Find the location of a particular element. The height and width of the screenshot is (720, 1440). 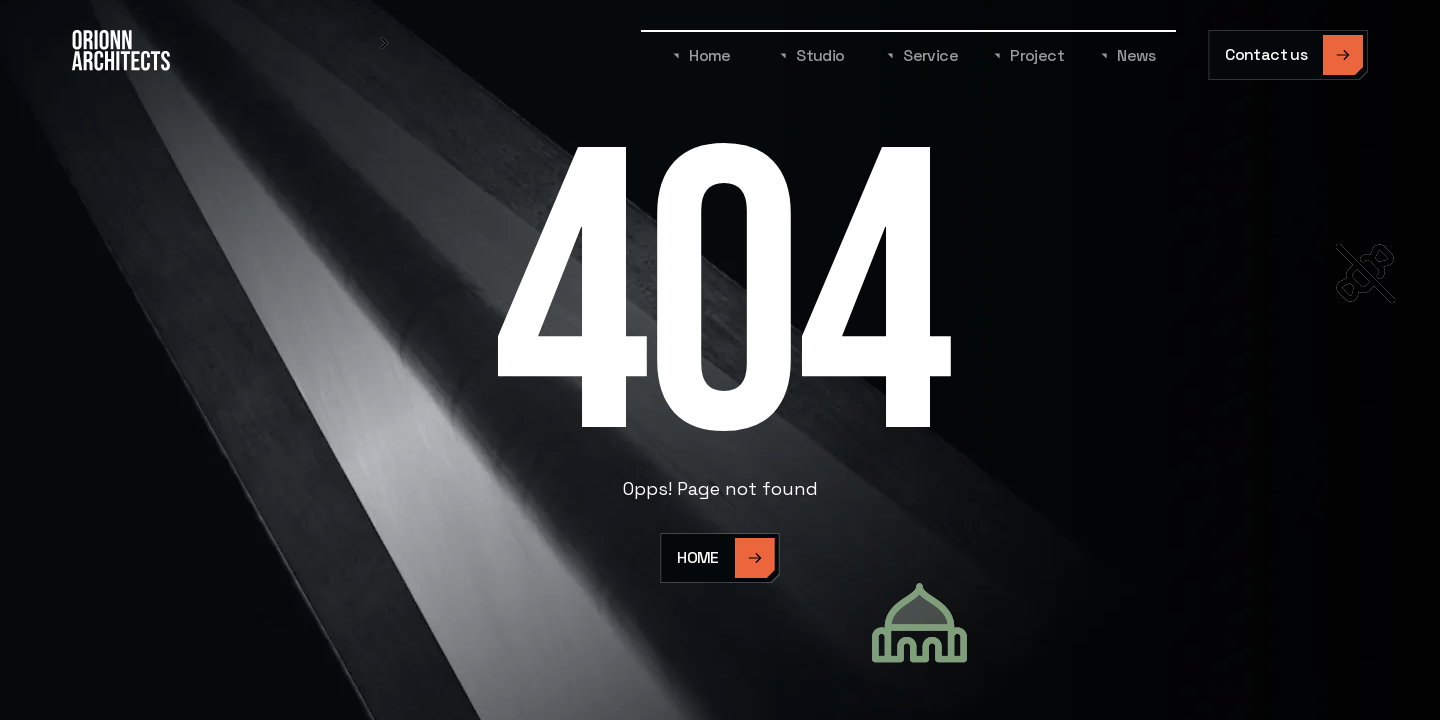

find nearby mosques is located at coordinates (919, 627).